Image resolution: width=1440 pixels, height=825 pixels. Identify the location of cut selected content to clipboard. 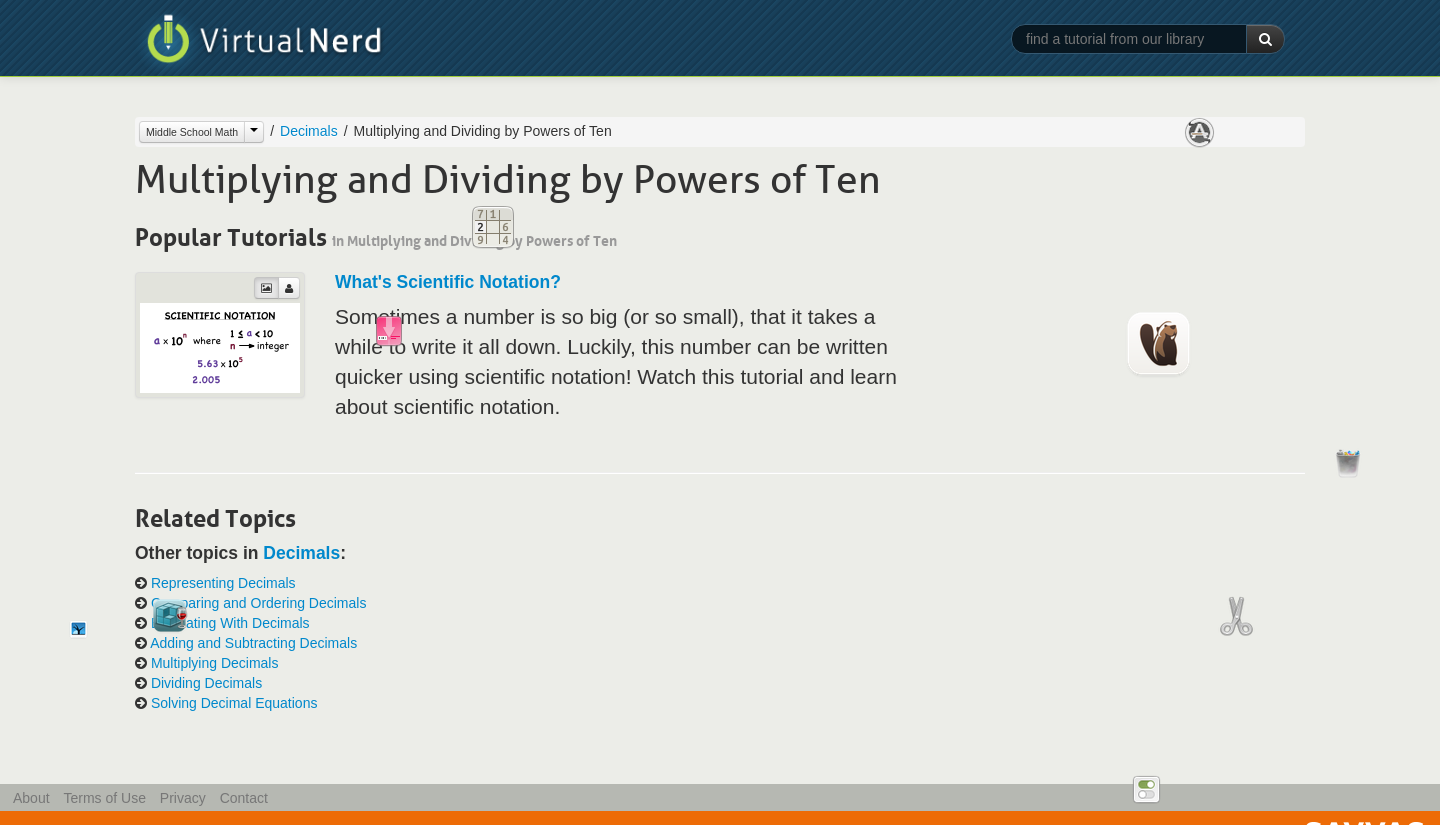
(1236, 616).